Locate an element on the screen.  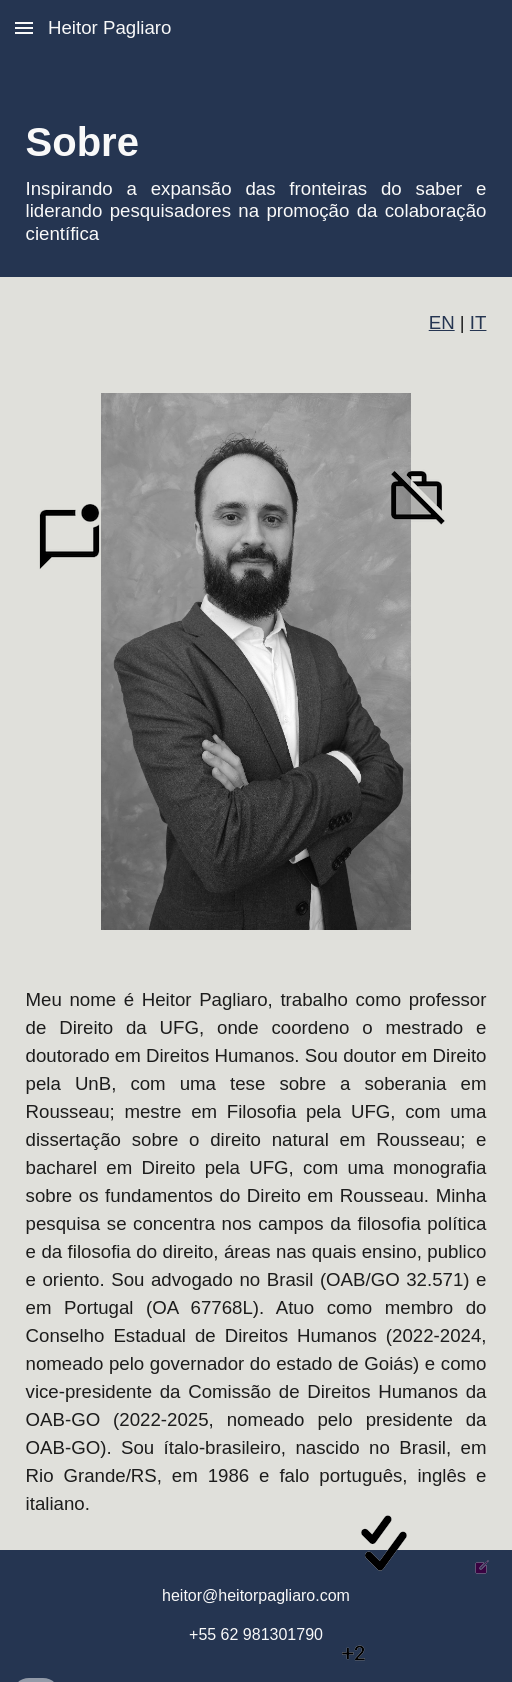
work mode disabled or turned off is located at coordinates (416, 496).